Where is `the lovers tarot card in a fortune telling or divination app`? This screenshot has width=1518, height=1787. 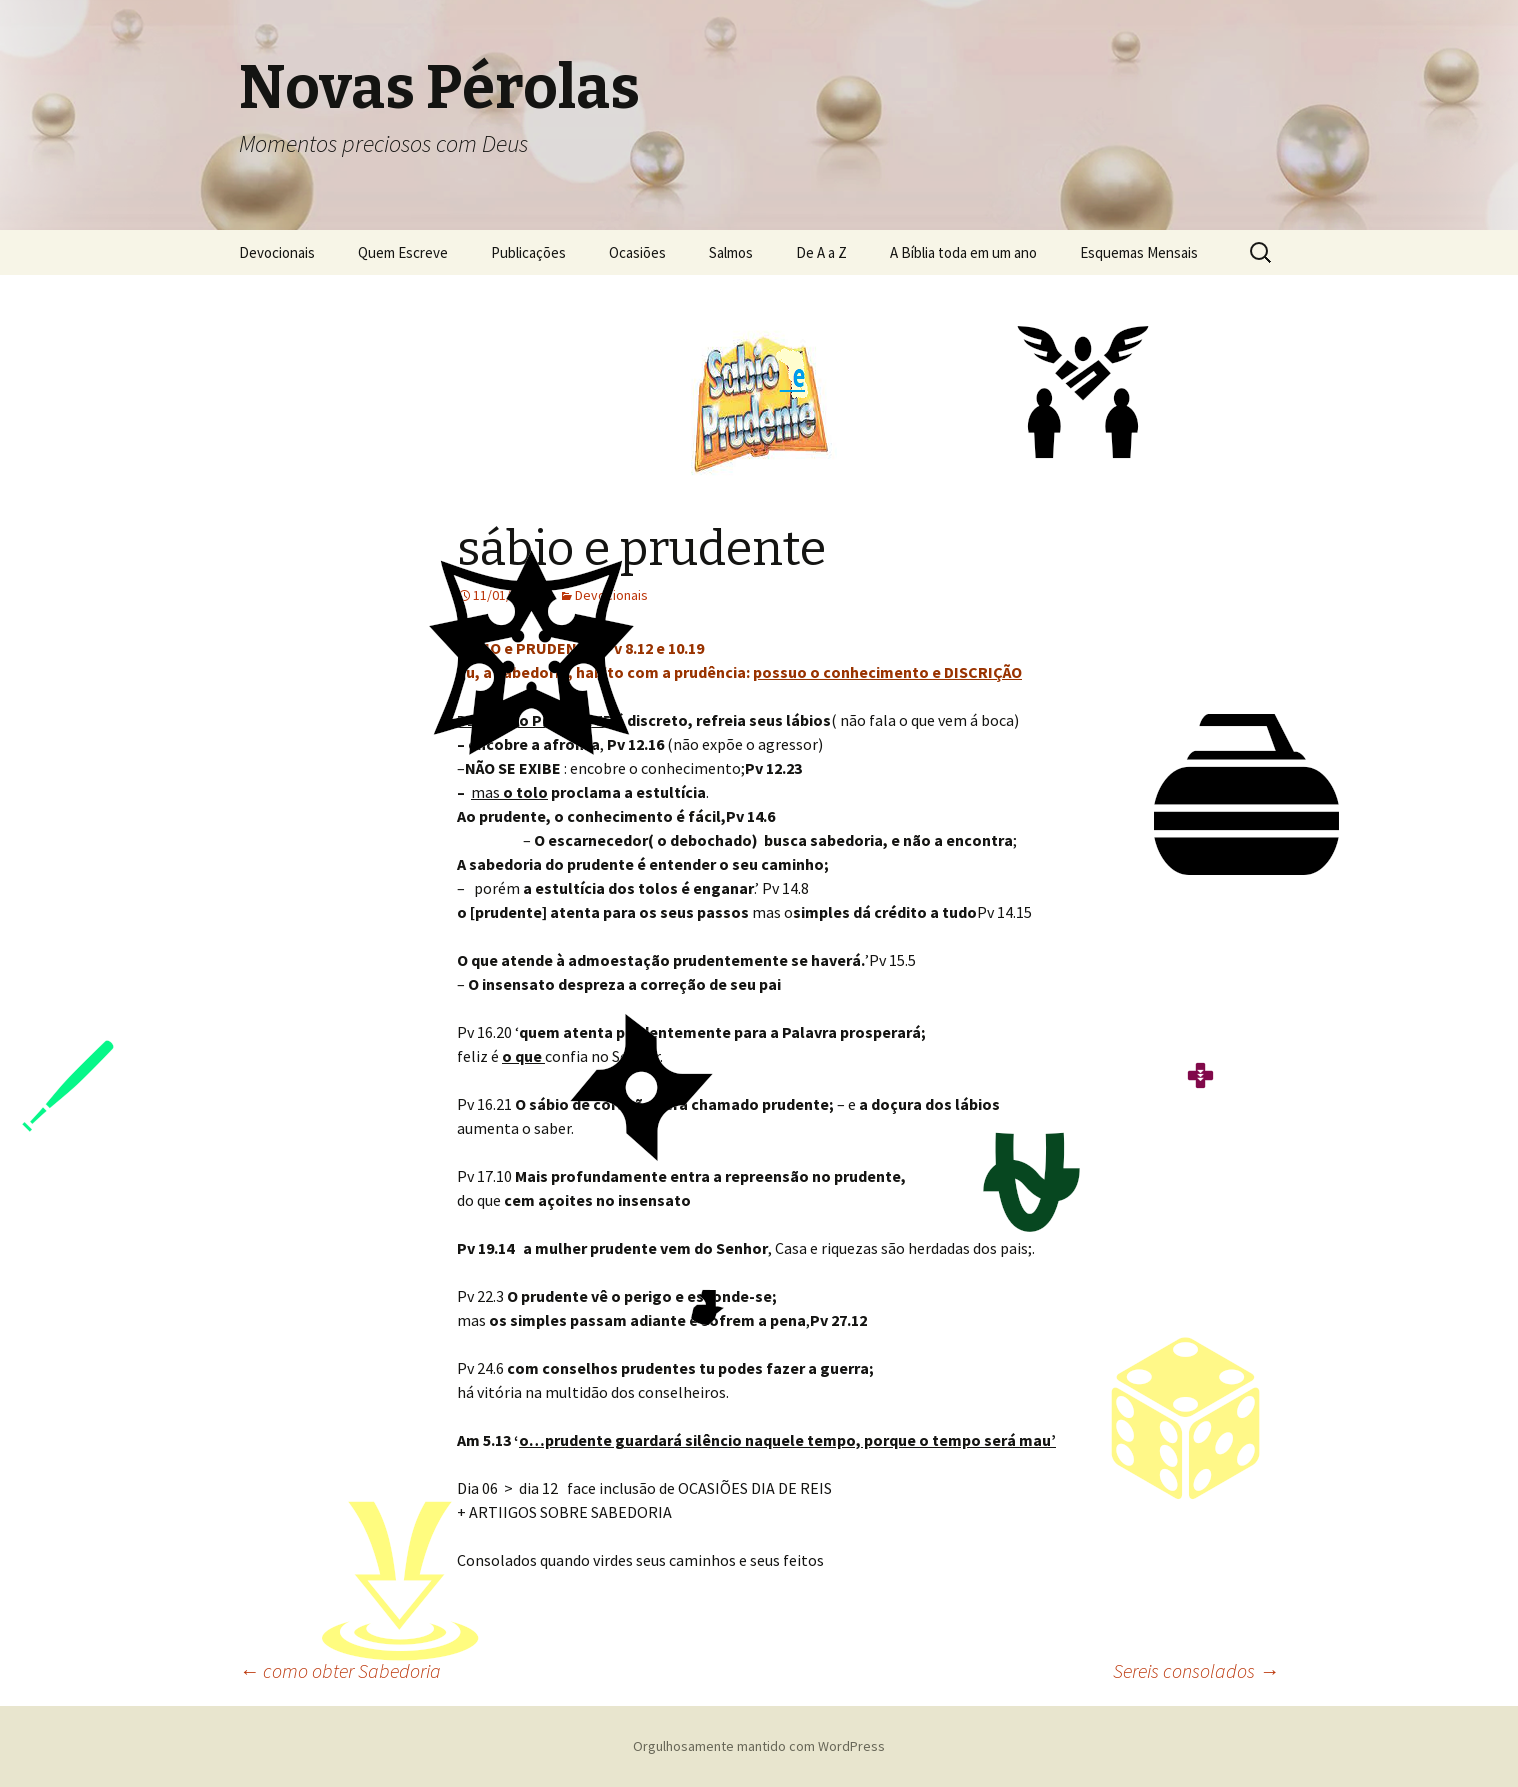
the lovers tarot card in a fortune telling or divination app is located at coordinates (1083, 393).